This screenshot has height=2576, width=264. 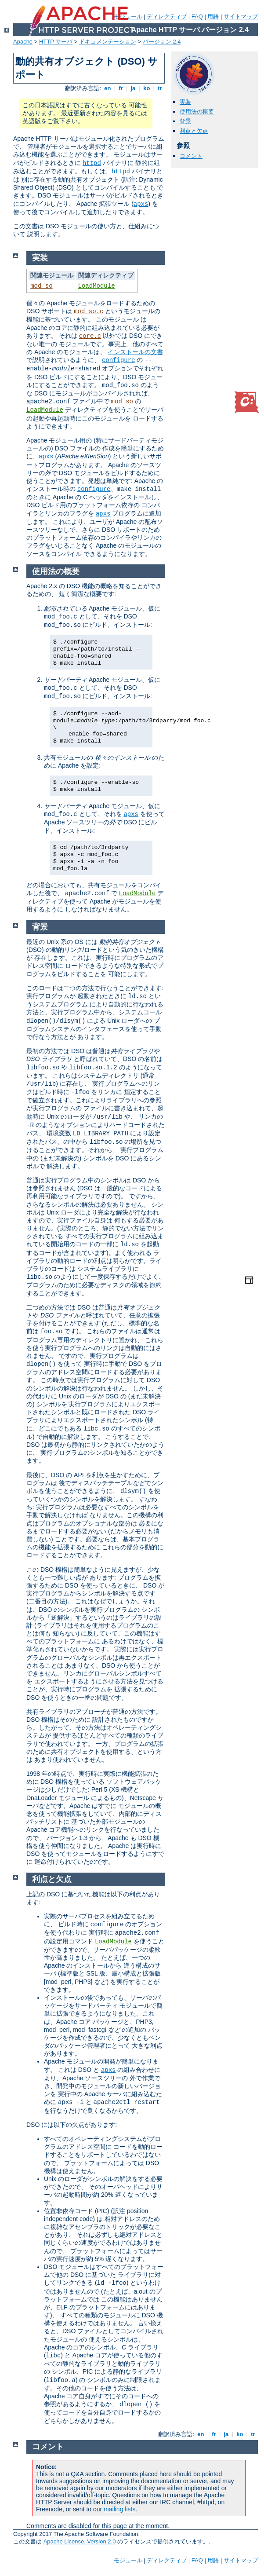 I want to click on chocolatey package manager logo, so click(x=247, y=402).